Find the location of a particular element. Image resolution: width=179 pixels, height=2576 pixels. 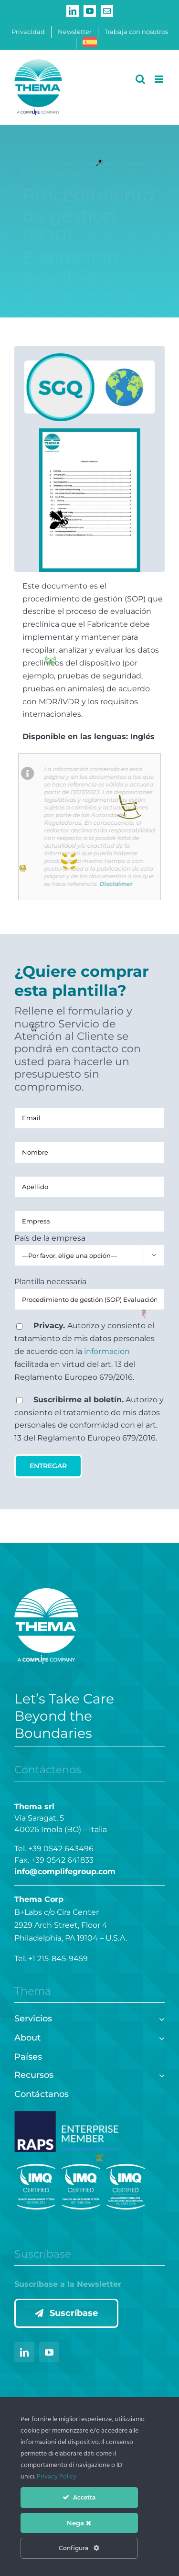

search for items or content is located at coordinates (99, 163).